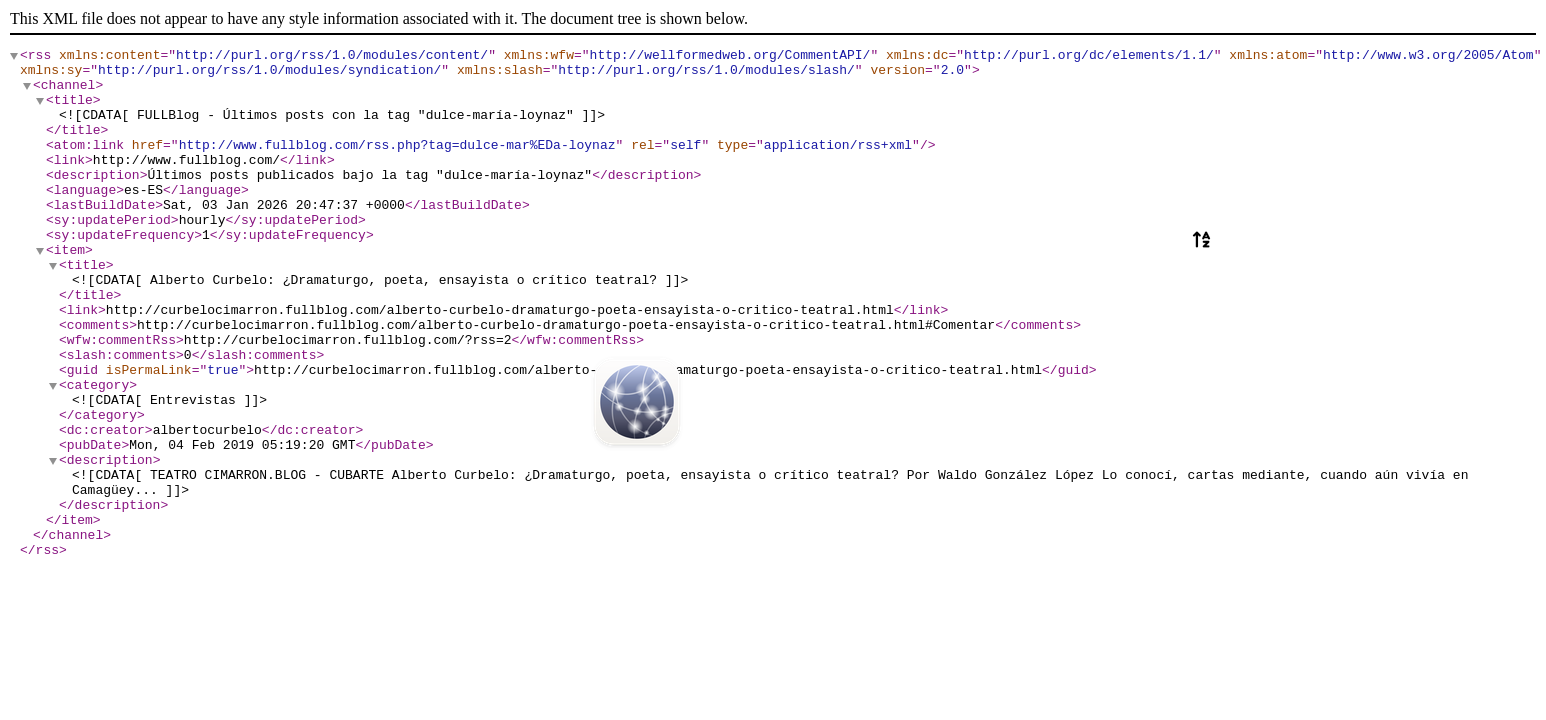 This screenshot has height=720, width=1546. What do you see at coordinates (637, 402) in the screenshot?
I see `access network file system or shared storage` at bounding box center [637, 402].